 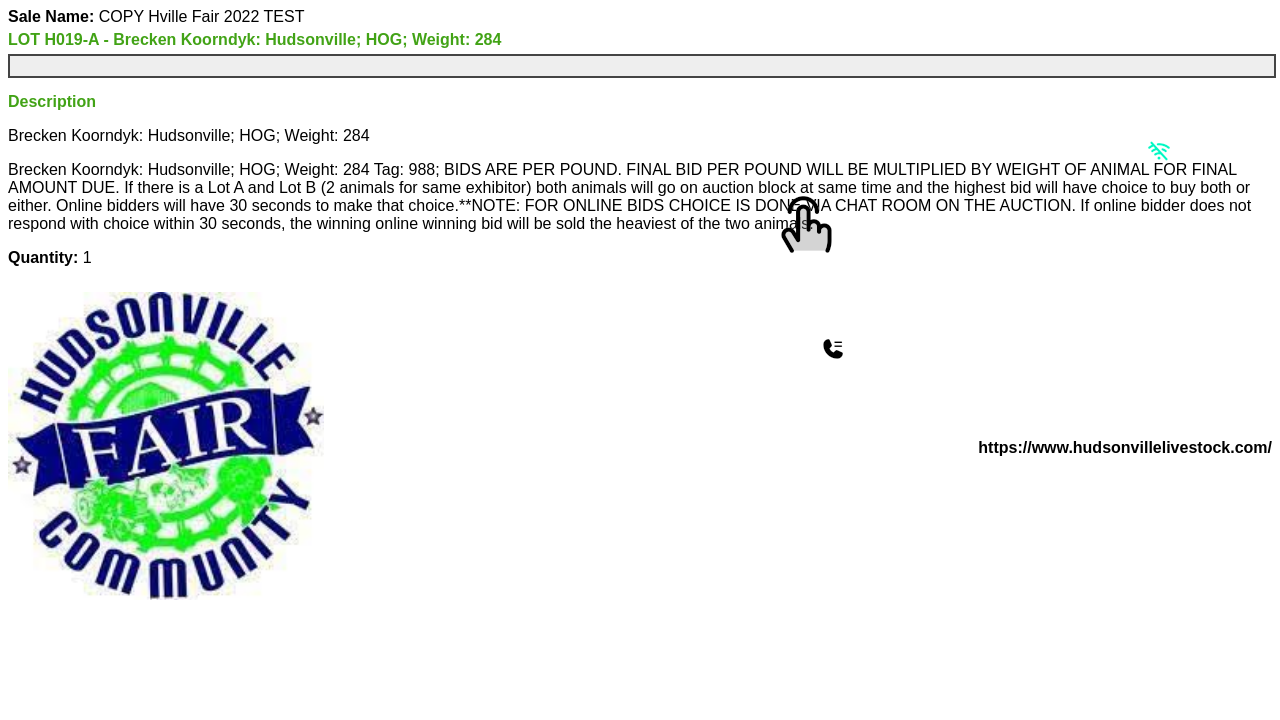 I want to click on indicates no wifi connection available, so click(x=1159, y=151).